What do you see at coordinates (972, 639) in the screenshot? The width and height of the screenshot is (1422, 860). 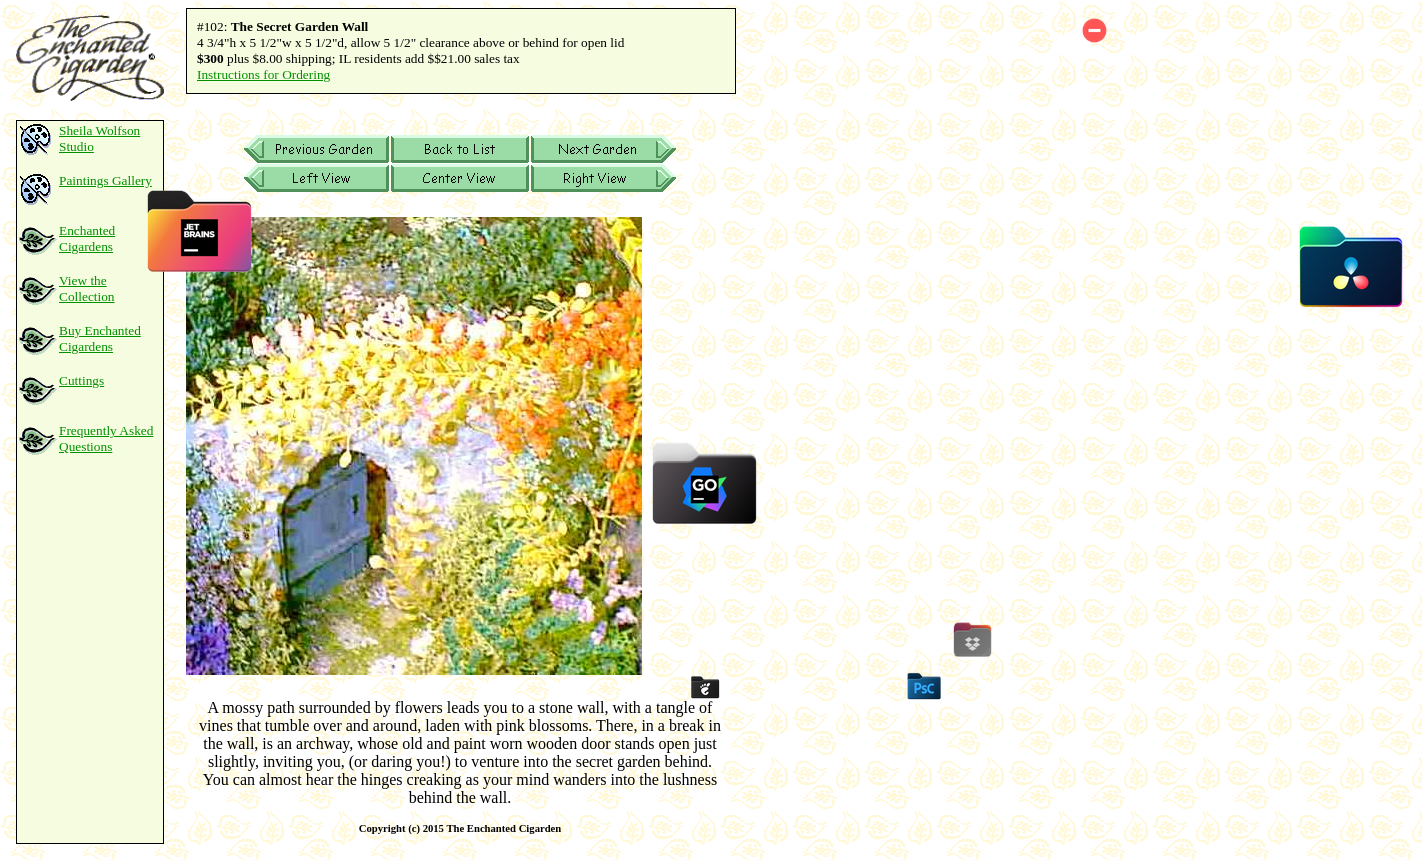 I see `open dropbox synced folder` at bounding box center [972, 639].